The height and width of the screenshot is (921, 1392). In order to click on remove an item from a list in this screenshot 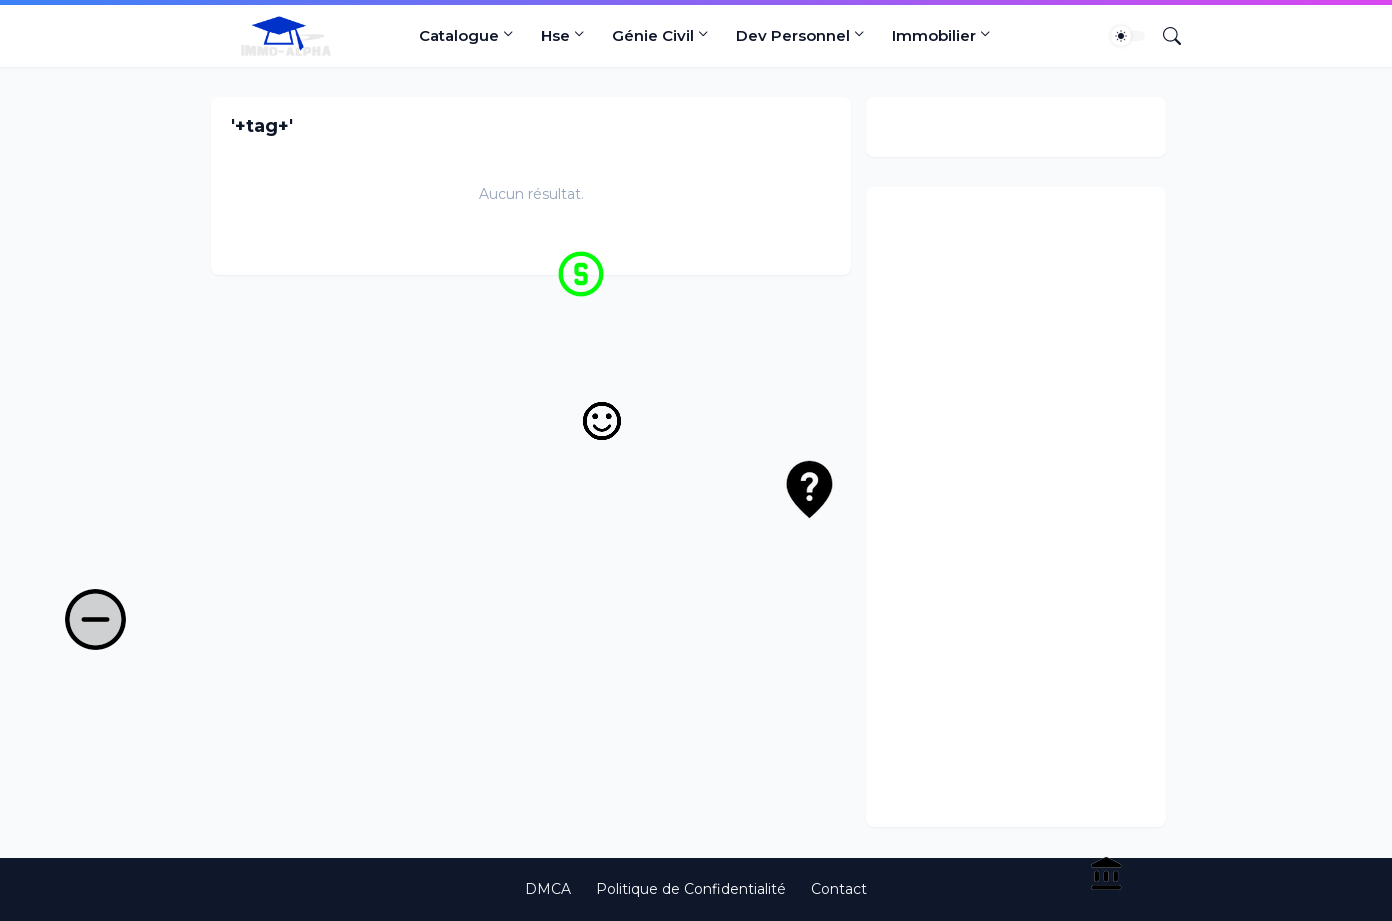, I will do `click(95, 619)`.